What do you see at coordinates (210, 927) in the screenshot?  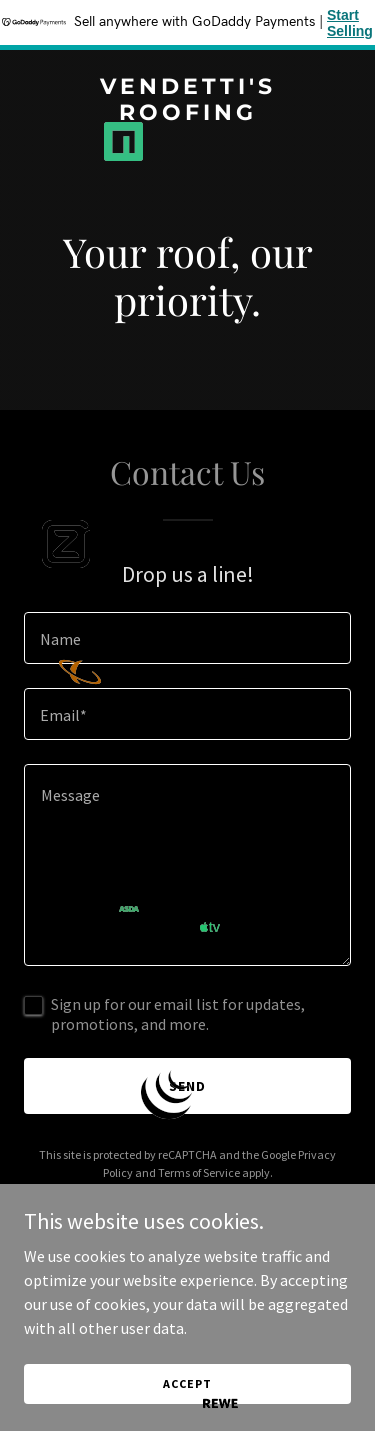 I see `open the Apple TV app` at bounding box center [210, 927].